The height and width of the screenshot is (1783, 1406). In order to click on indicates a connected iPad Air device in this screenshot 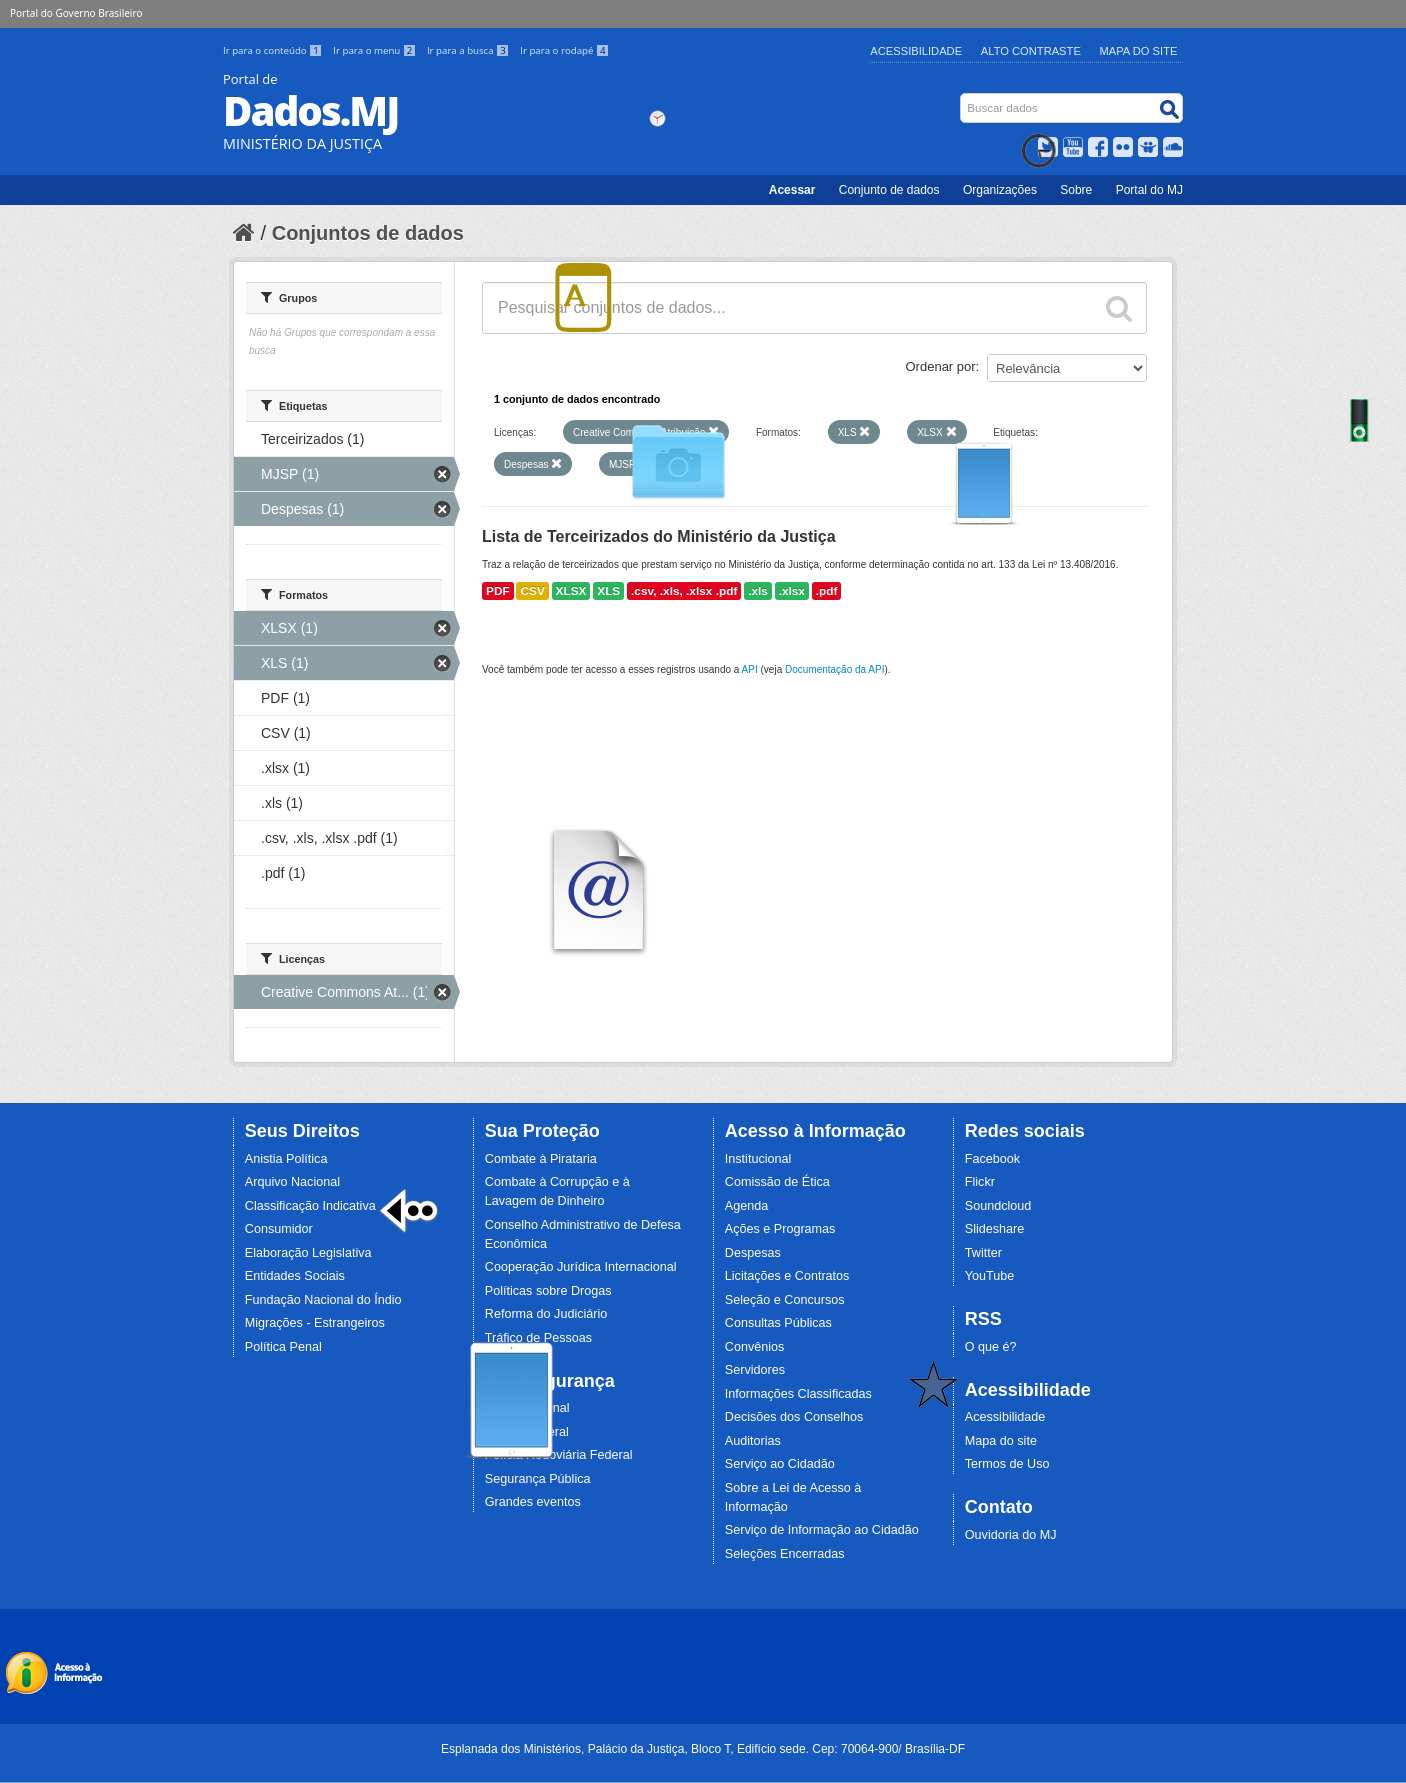, I will do `click(984, 484)`.